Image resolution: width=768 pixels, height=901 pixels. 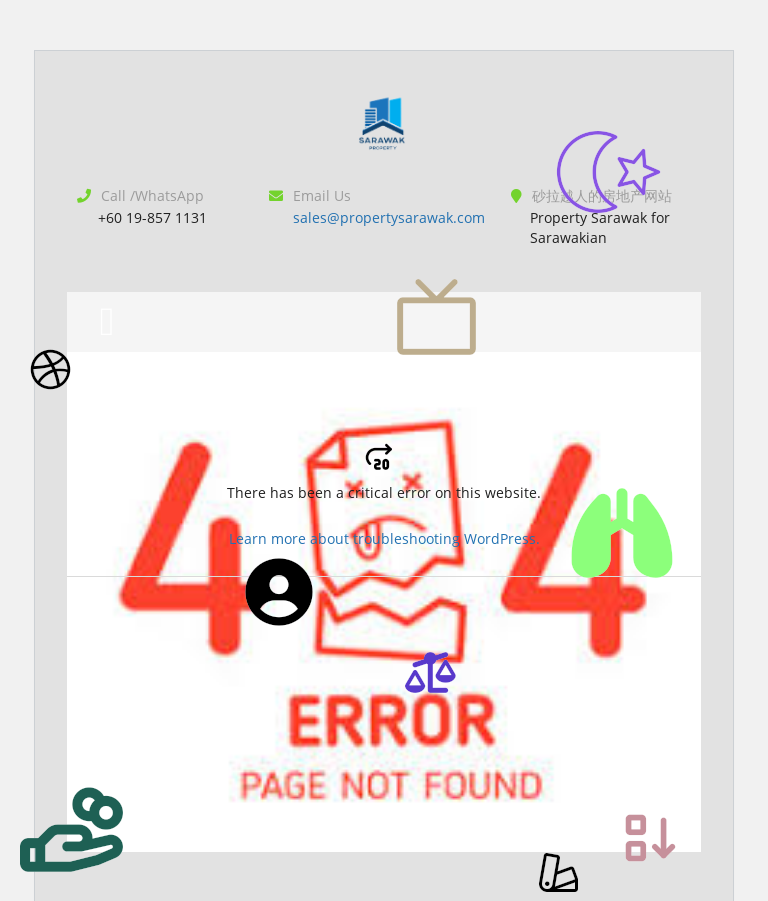 What do you see at coordinates (379, 457) in the screenshot?
I see `skip forward 20 seconds` at bounding box center [379, 457].